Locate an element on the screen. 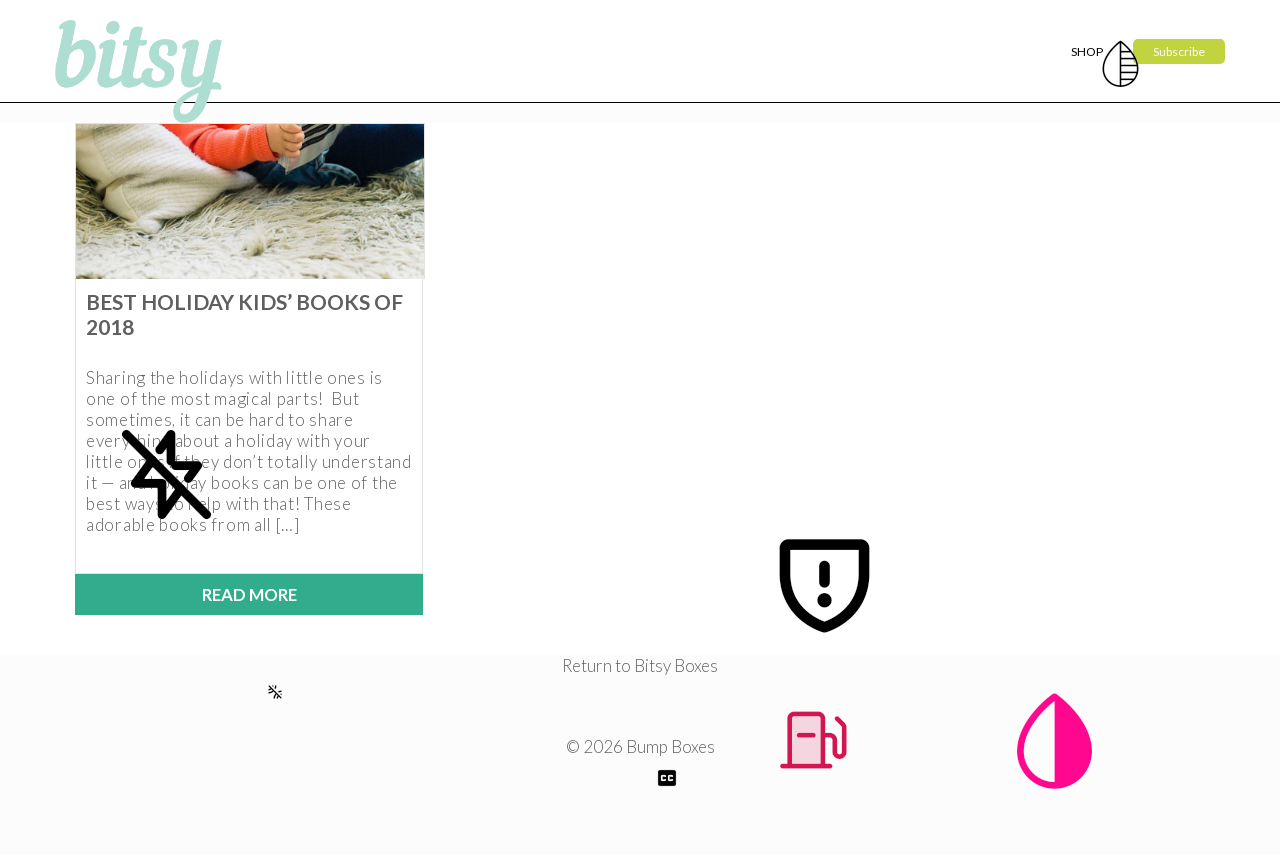 The image size is (1280, 855). find nearby gas stations is located at coordinates (811, 740).